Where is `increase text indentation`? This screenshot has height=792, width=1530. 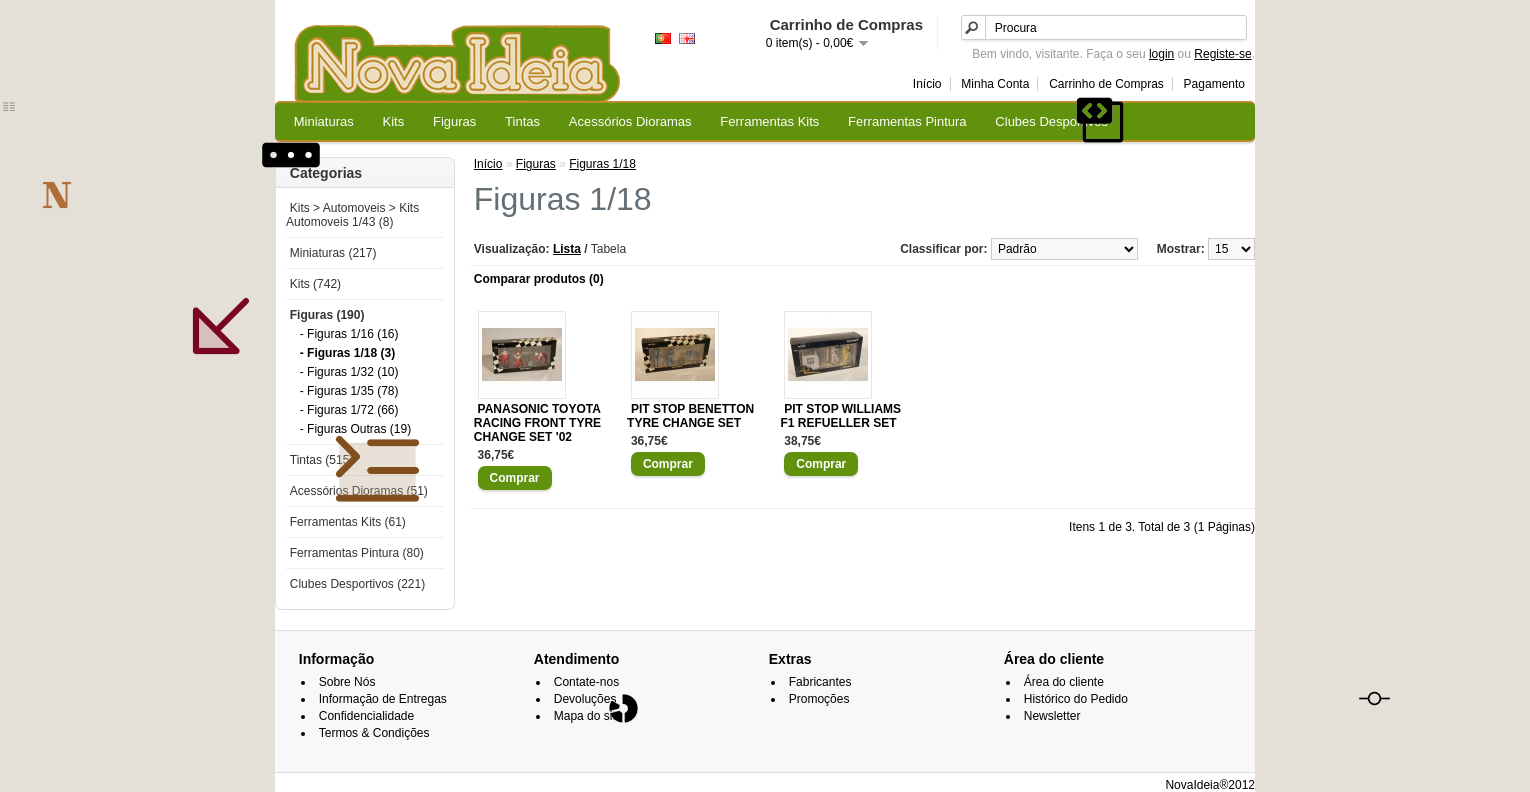
increase text indentation is located at coordinates (377, 470).